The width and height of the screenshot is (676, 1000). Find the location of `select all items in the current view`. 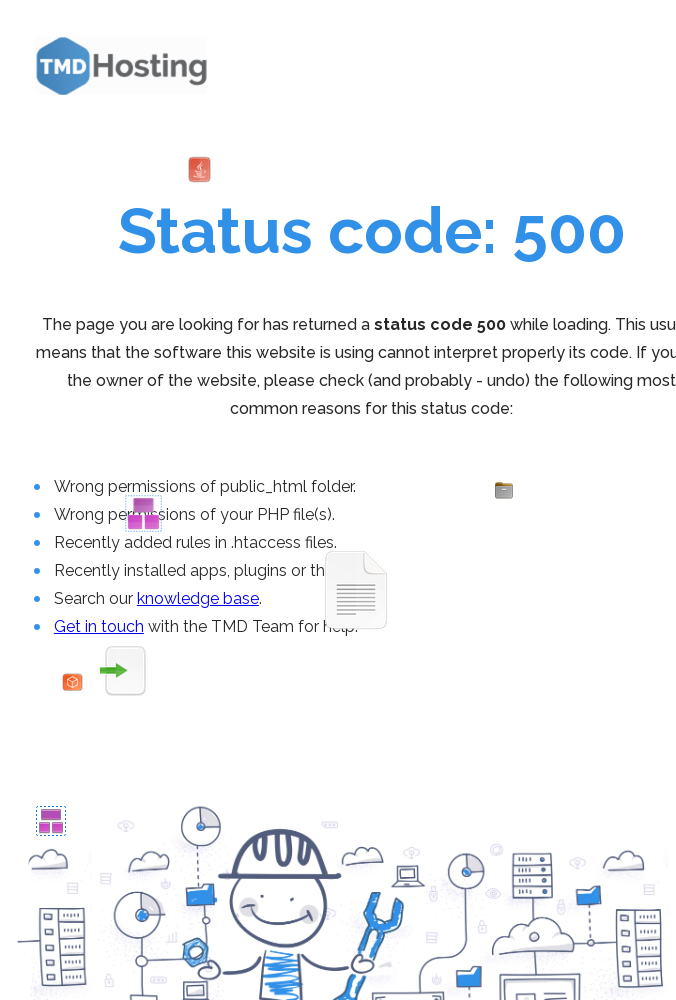

select all items in the current view is located at coordinates (51, 821).